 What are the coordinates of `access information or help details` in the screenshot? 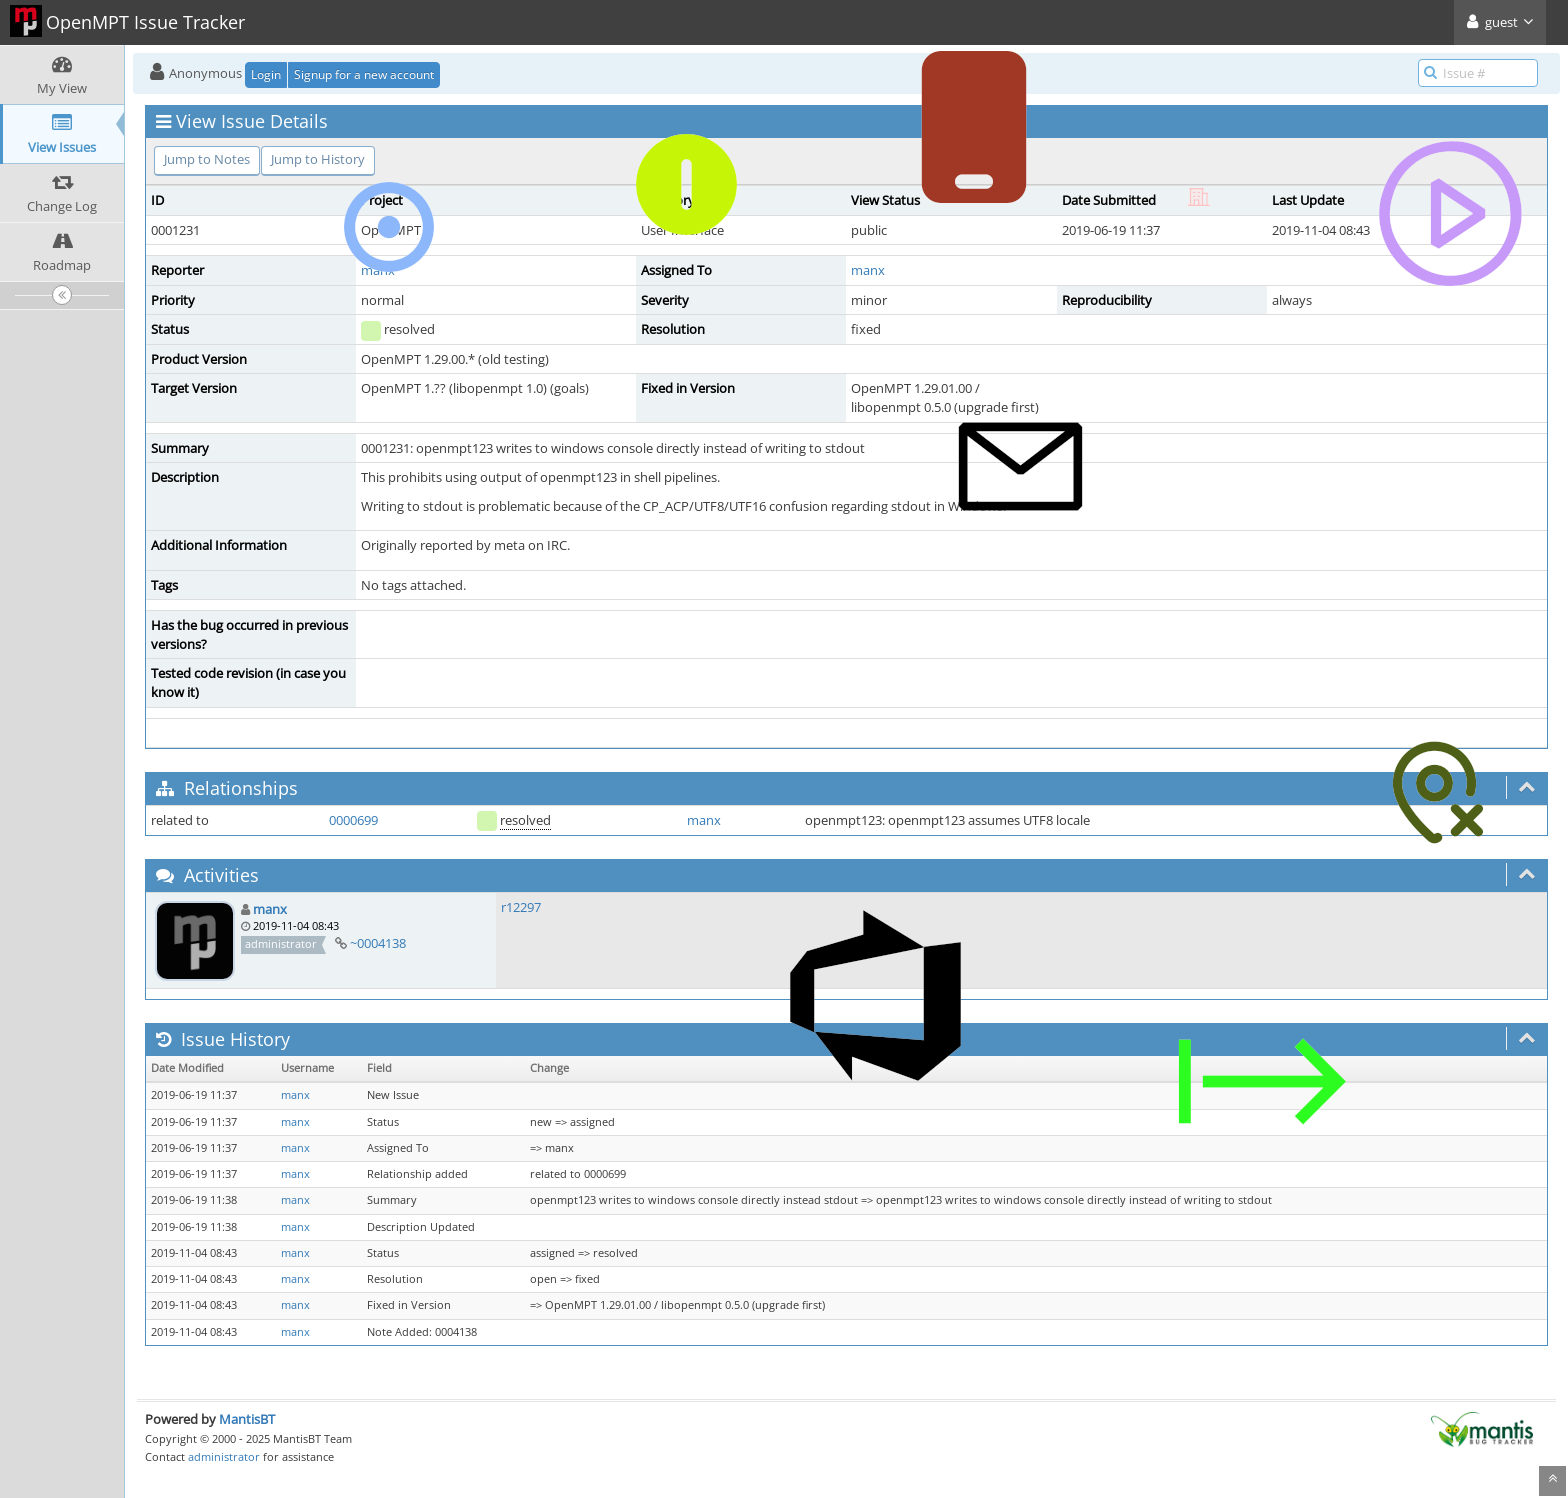 It's located at (686, 184).